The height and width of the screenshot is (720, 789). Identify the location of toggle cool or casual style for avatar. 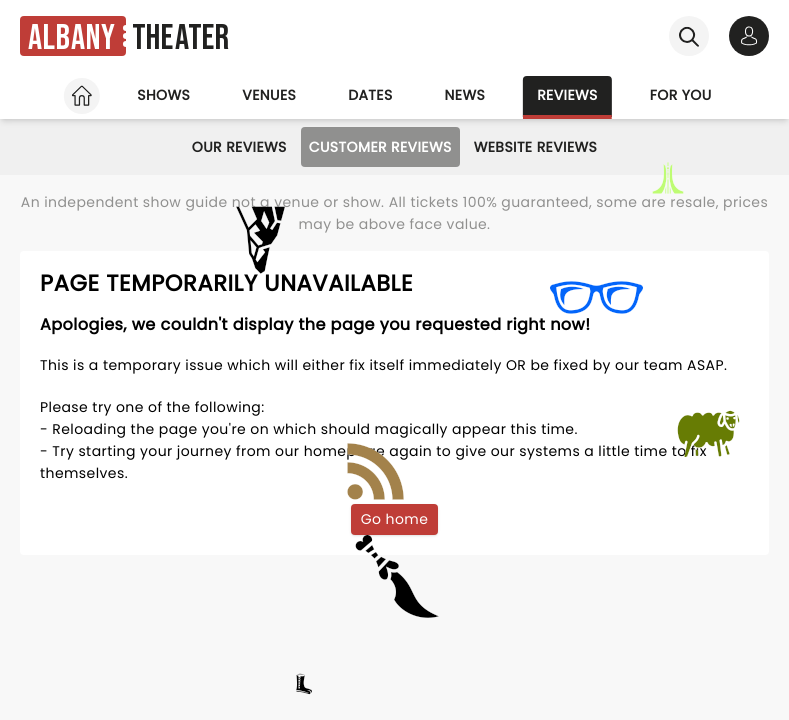
(596, 297).